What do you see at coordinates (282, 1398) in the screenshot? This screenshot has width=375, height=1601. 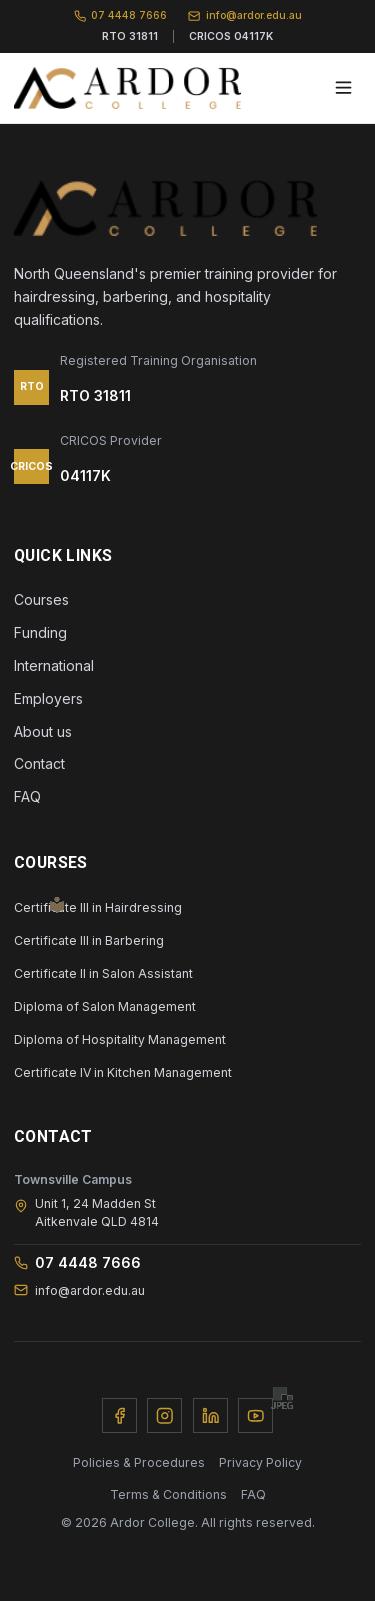 I see `jpeg file format indicator` at bounding box center [282, 1398].